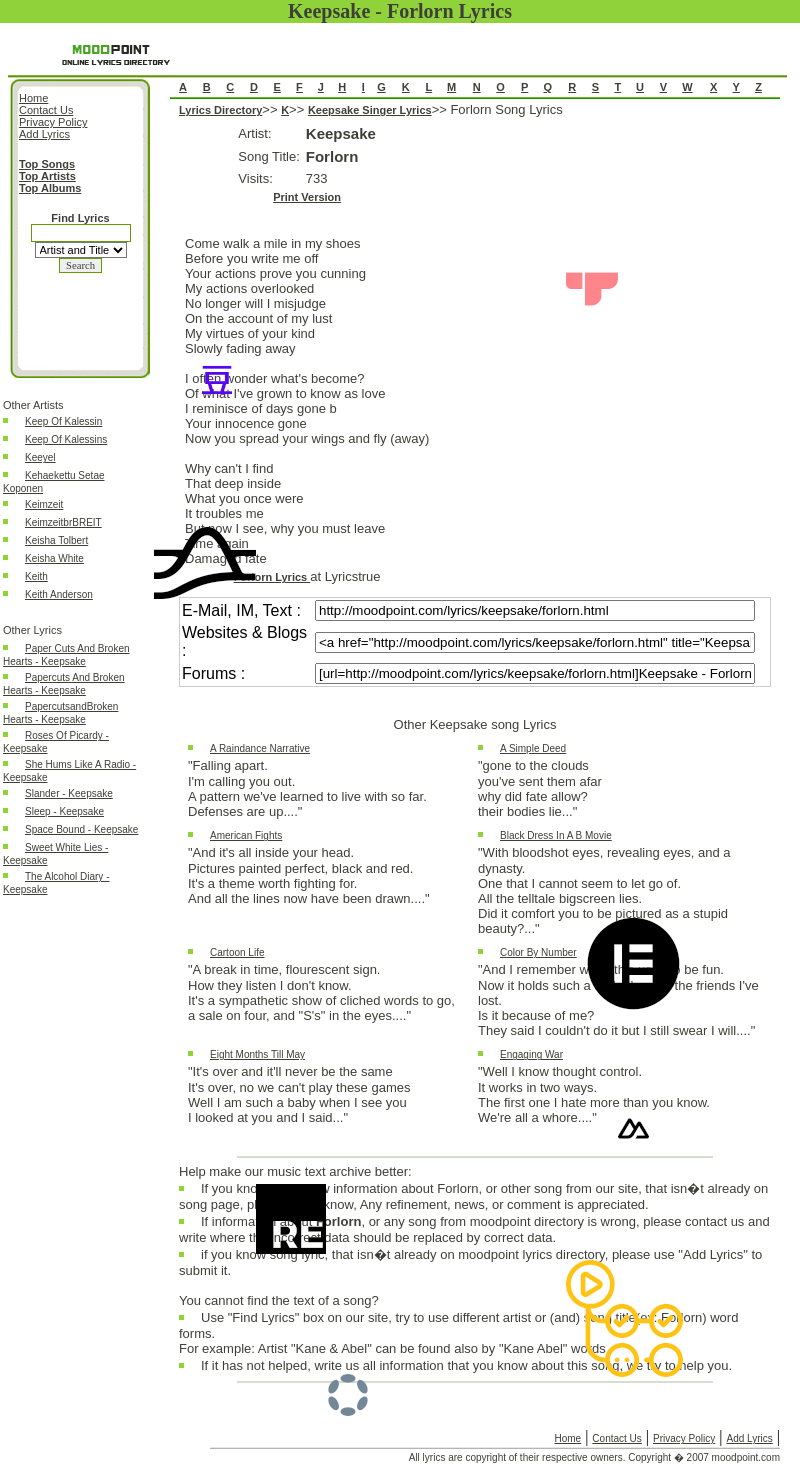 This screenshot has height=1464, width=800. I want to click on elementor website builder logo, so click(633, 963).